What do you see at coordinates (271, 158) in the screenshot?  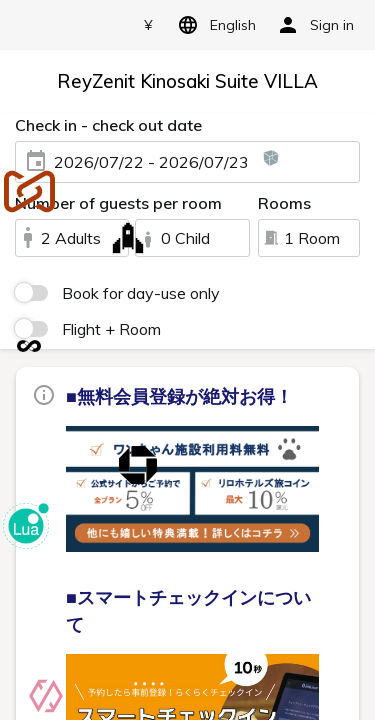 I see `gtk toolkit logo` at bounding box center [271, 158].